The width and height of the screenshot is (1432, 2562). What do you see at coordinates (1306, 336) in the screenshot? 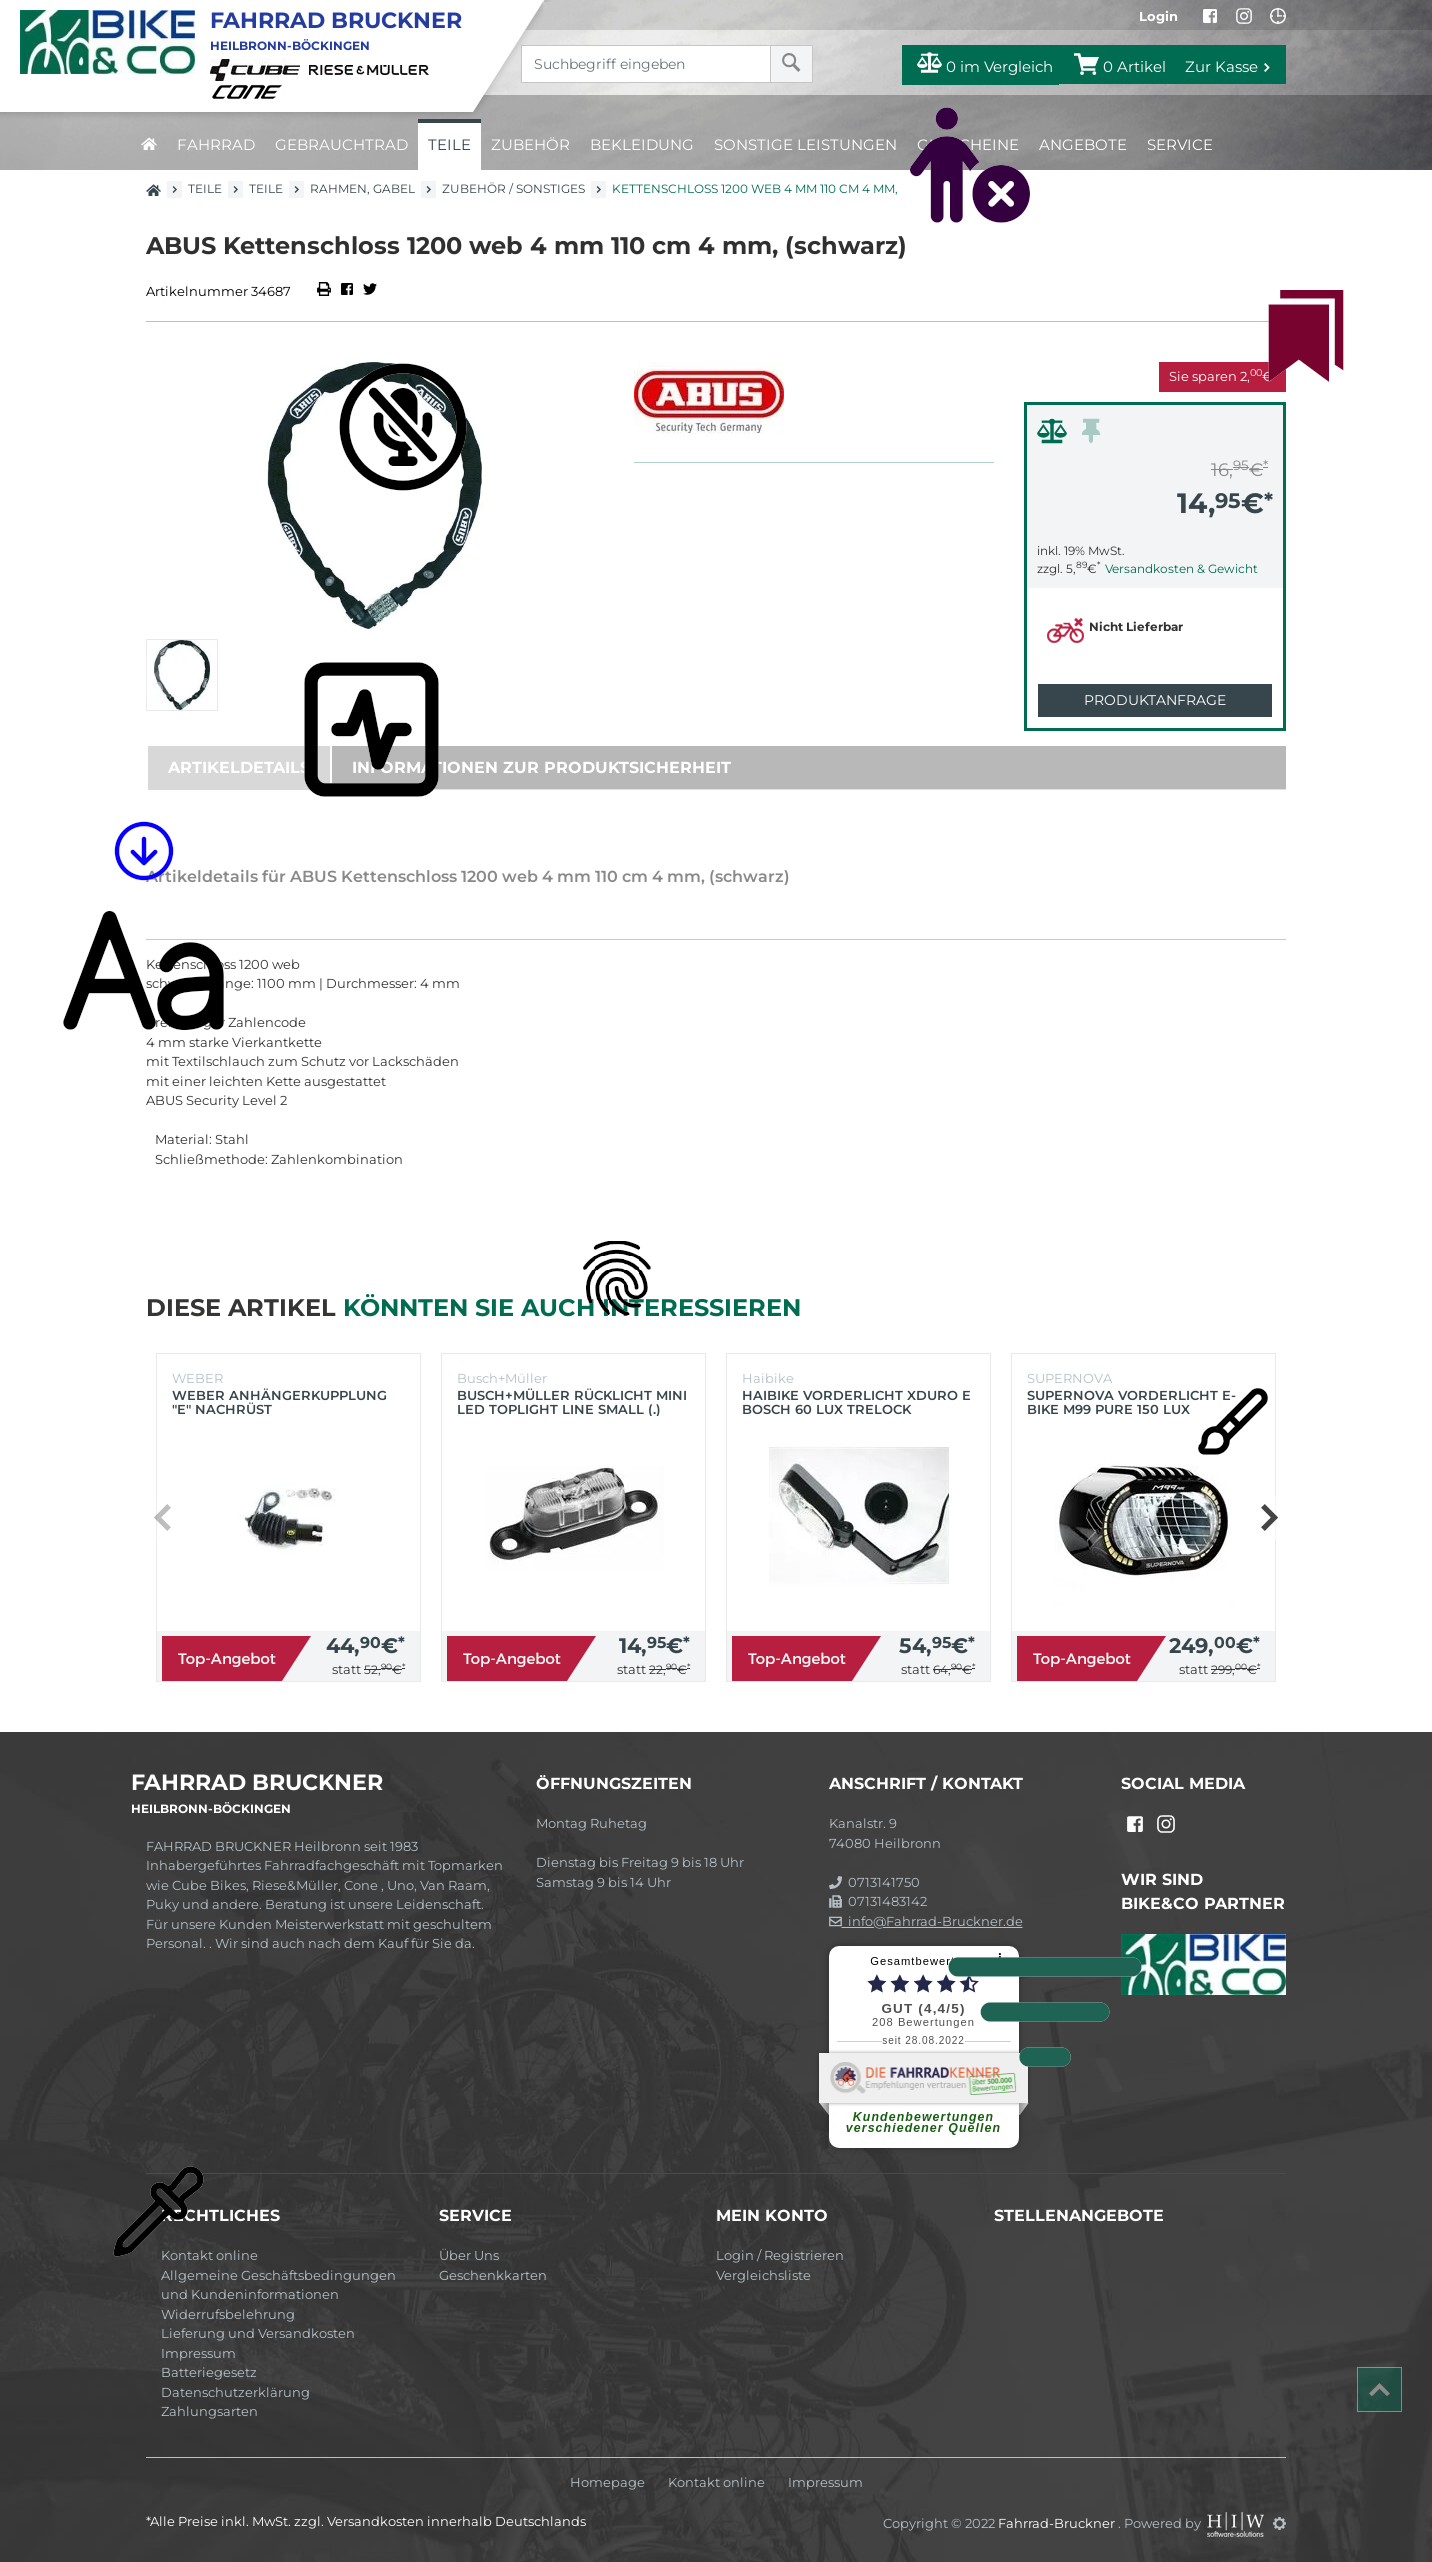
I see `view your saved bookmarks` at bounding box center [1306, 336].